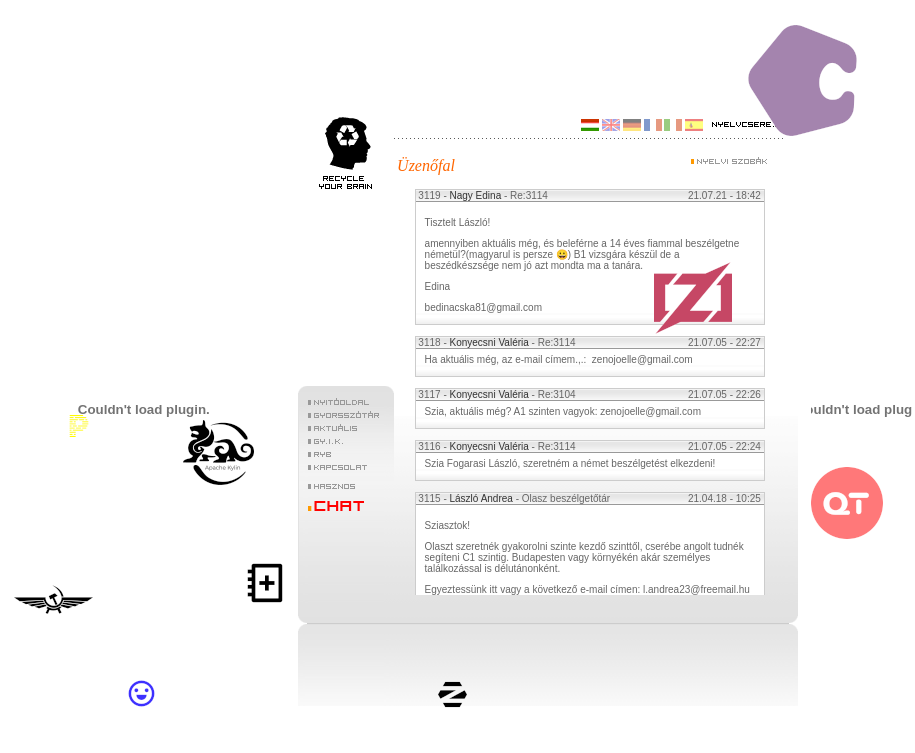 This screenshot has width=915, height=753. I want to click on aeroflot airline logo, so click(53, 599).